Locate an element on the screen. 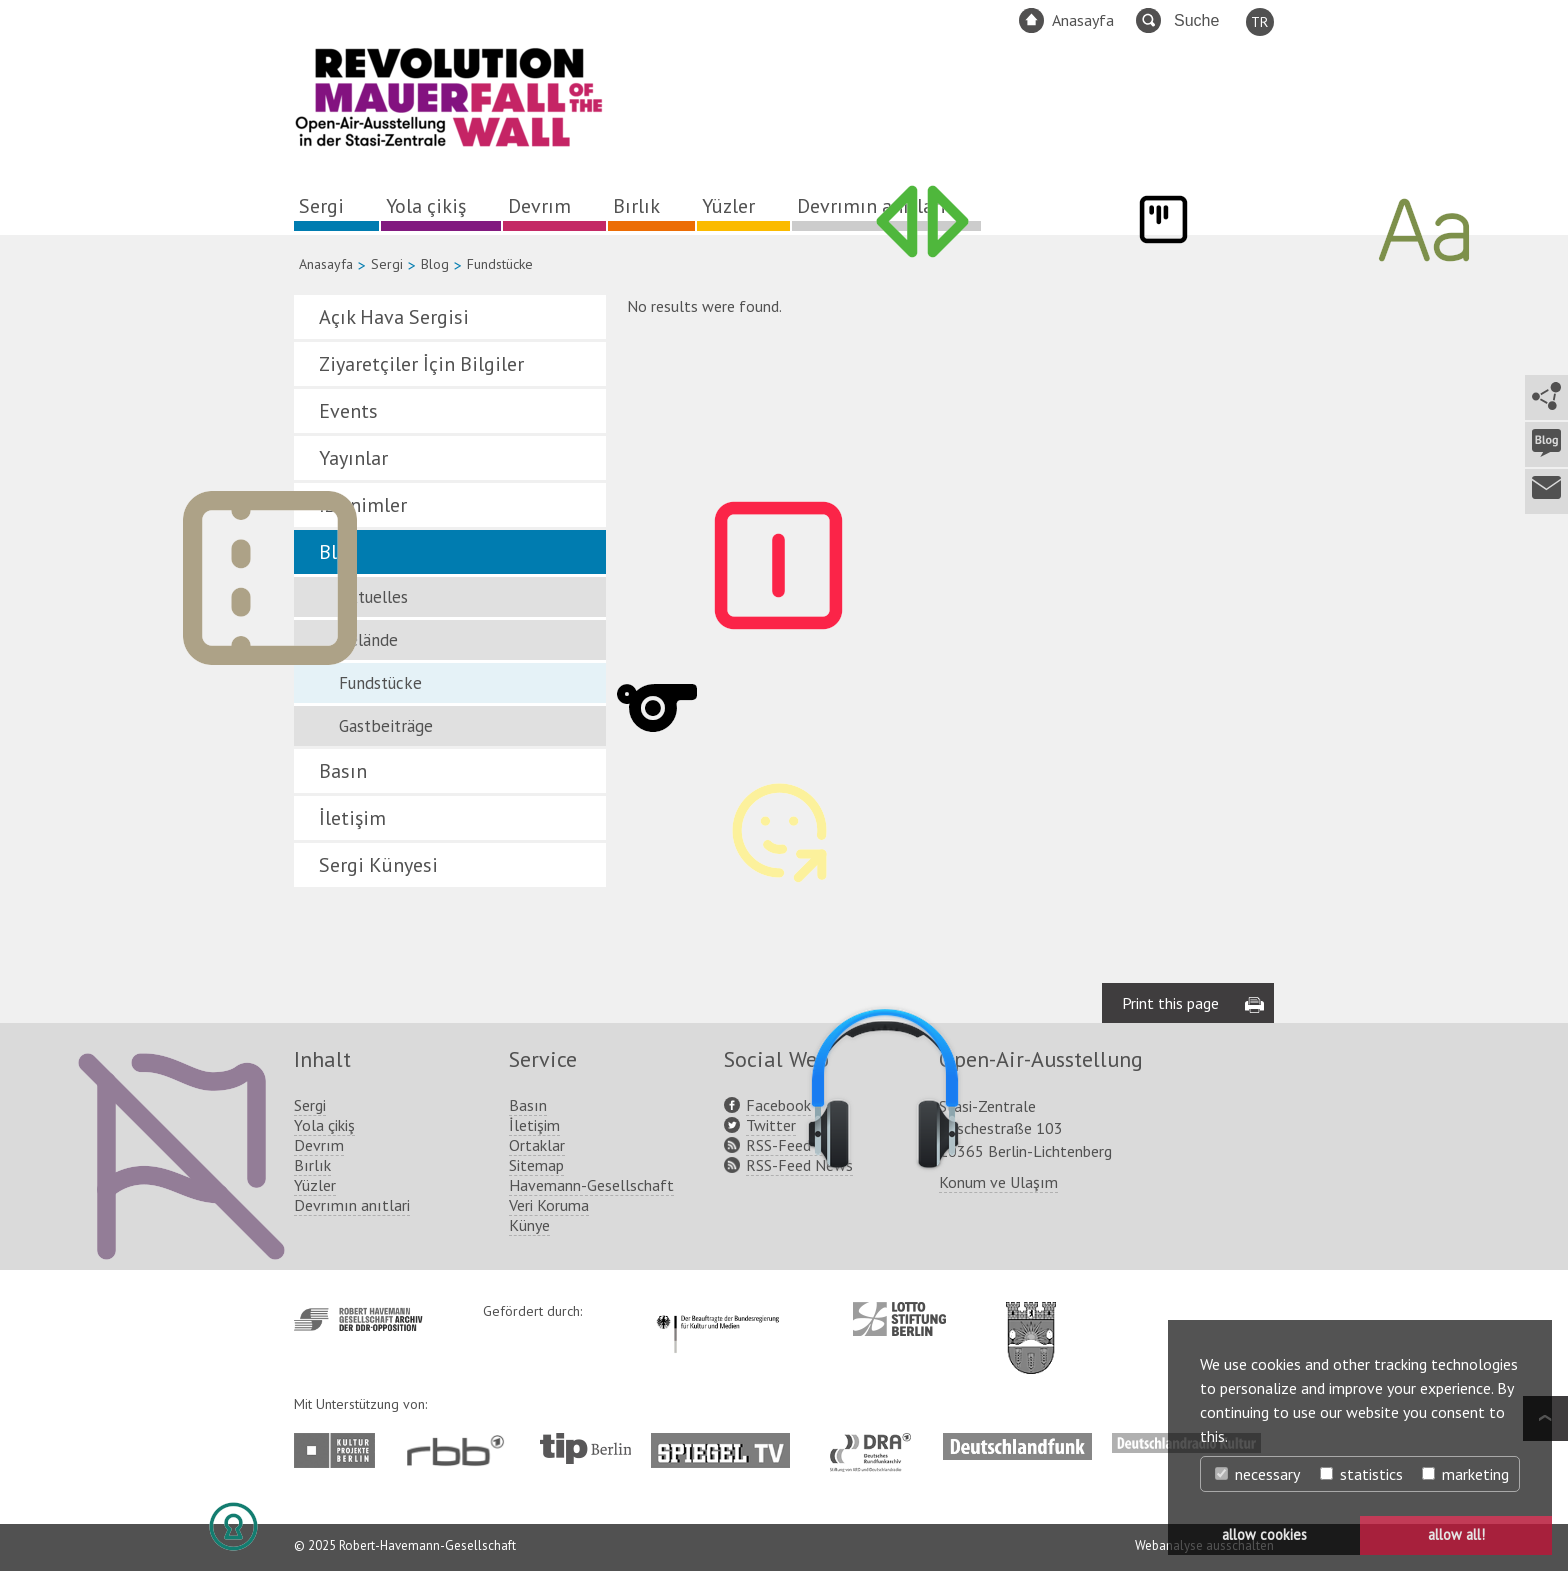 The width and height of the screenshot is (1568, 1571). access information or details is located at coordinates (778, 565).